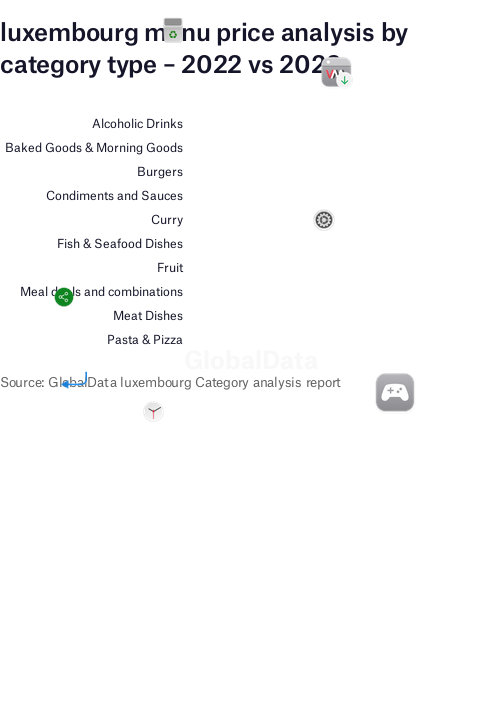 The height and width of the screenshot is (720, 502). What do you see at coordinates (153, 411) in the screenshot?
I see `access date and time settings` at bounding box center [153, 411].